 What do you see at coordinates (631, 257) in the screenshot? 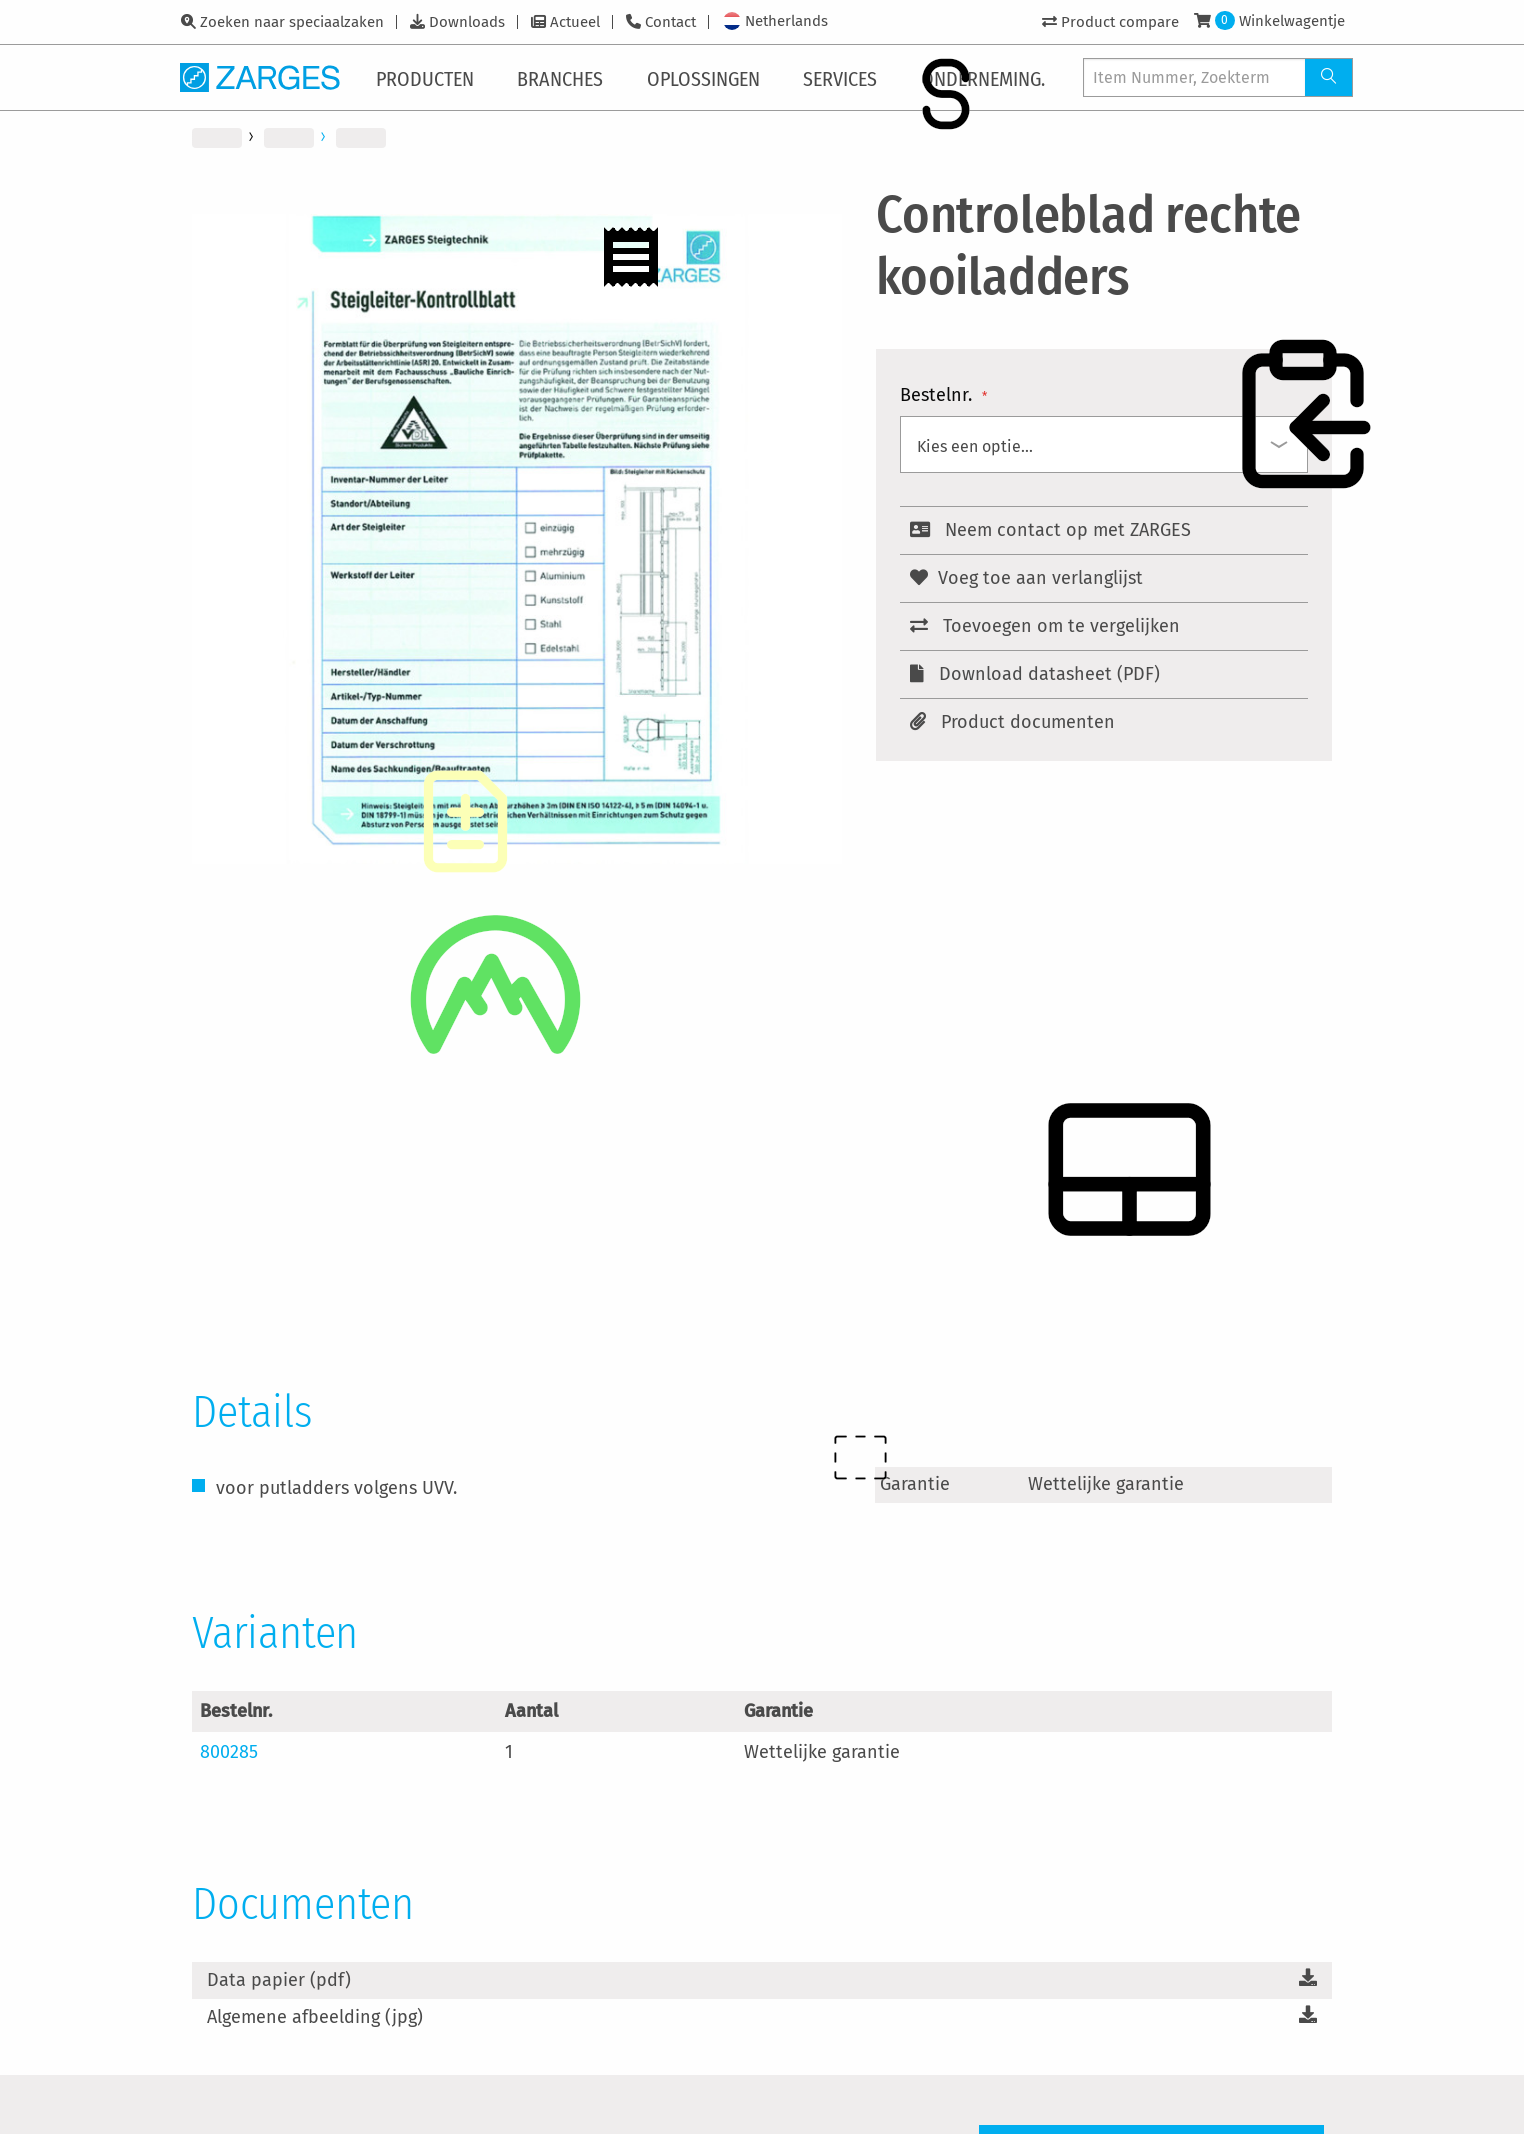
I see `view purchase receipt or transaction history` at bounding box center [631, 257].